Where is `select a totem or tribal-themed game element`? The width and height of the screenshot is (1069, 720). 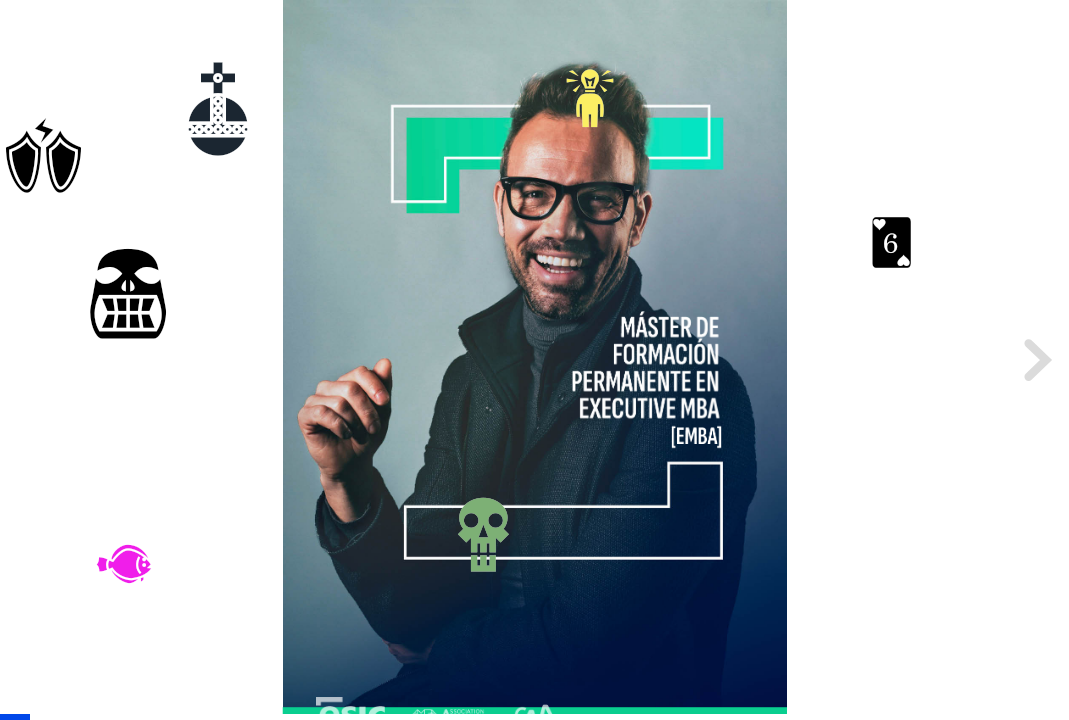
select a totem or tribal-themed game element is located at coordinates (128, 293).